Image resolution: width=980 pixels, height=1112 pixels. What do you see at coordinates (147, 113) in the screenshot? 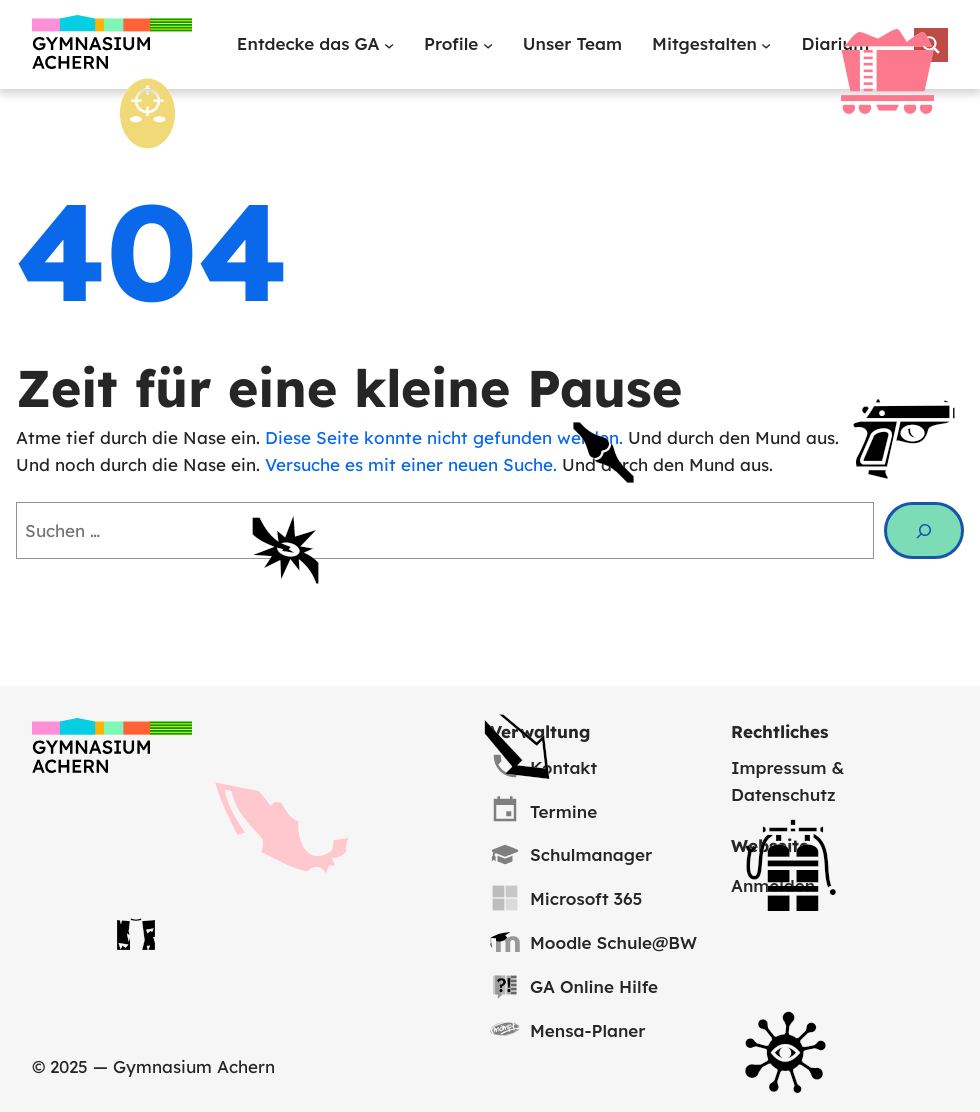
I see `headshot or critical hit indicator in a game` at bounding box center [147, 113].